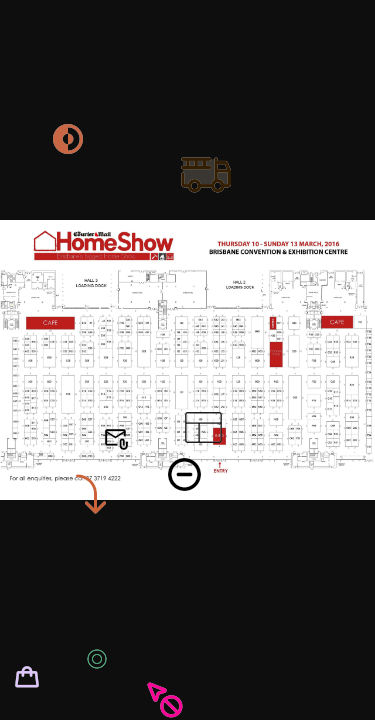 The width and height of the screenshot is (375, 720). I want to click on toggle invert colors mode, so click(68, 139).